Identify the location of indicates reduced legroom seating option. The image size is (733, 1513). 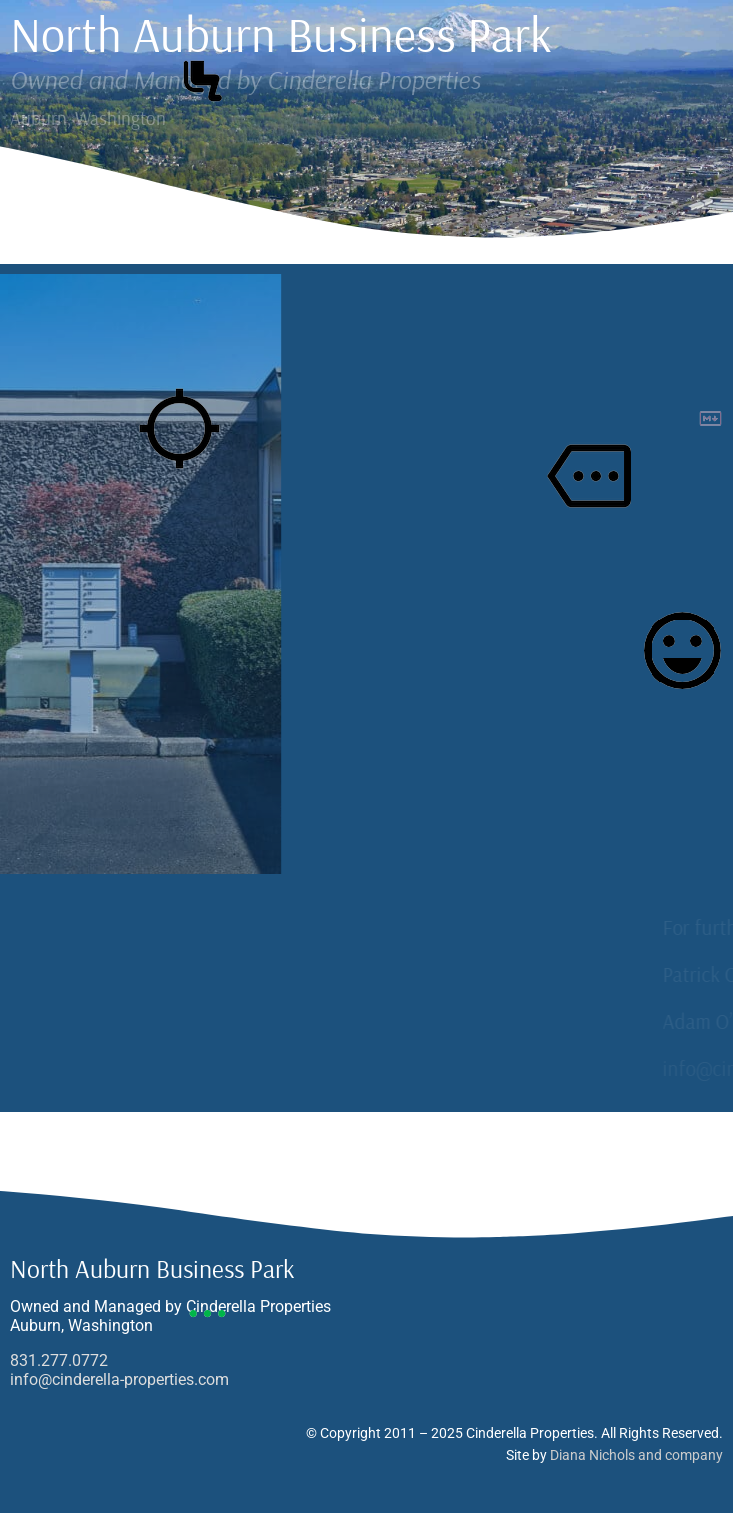
(204, 81).